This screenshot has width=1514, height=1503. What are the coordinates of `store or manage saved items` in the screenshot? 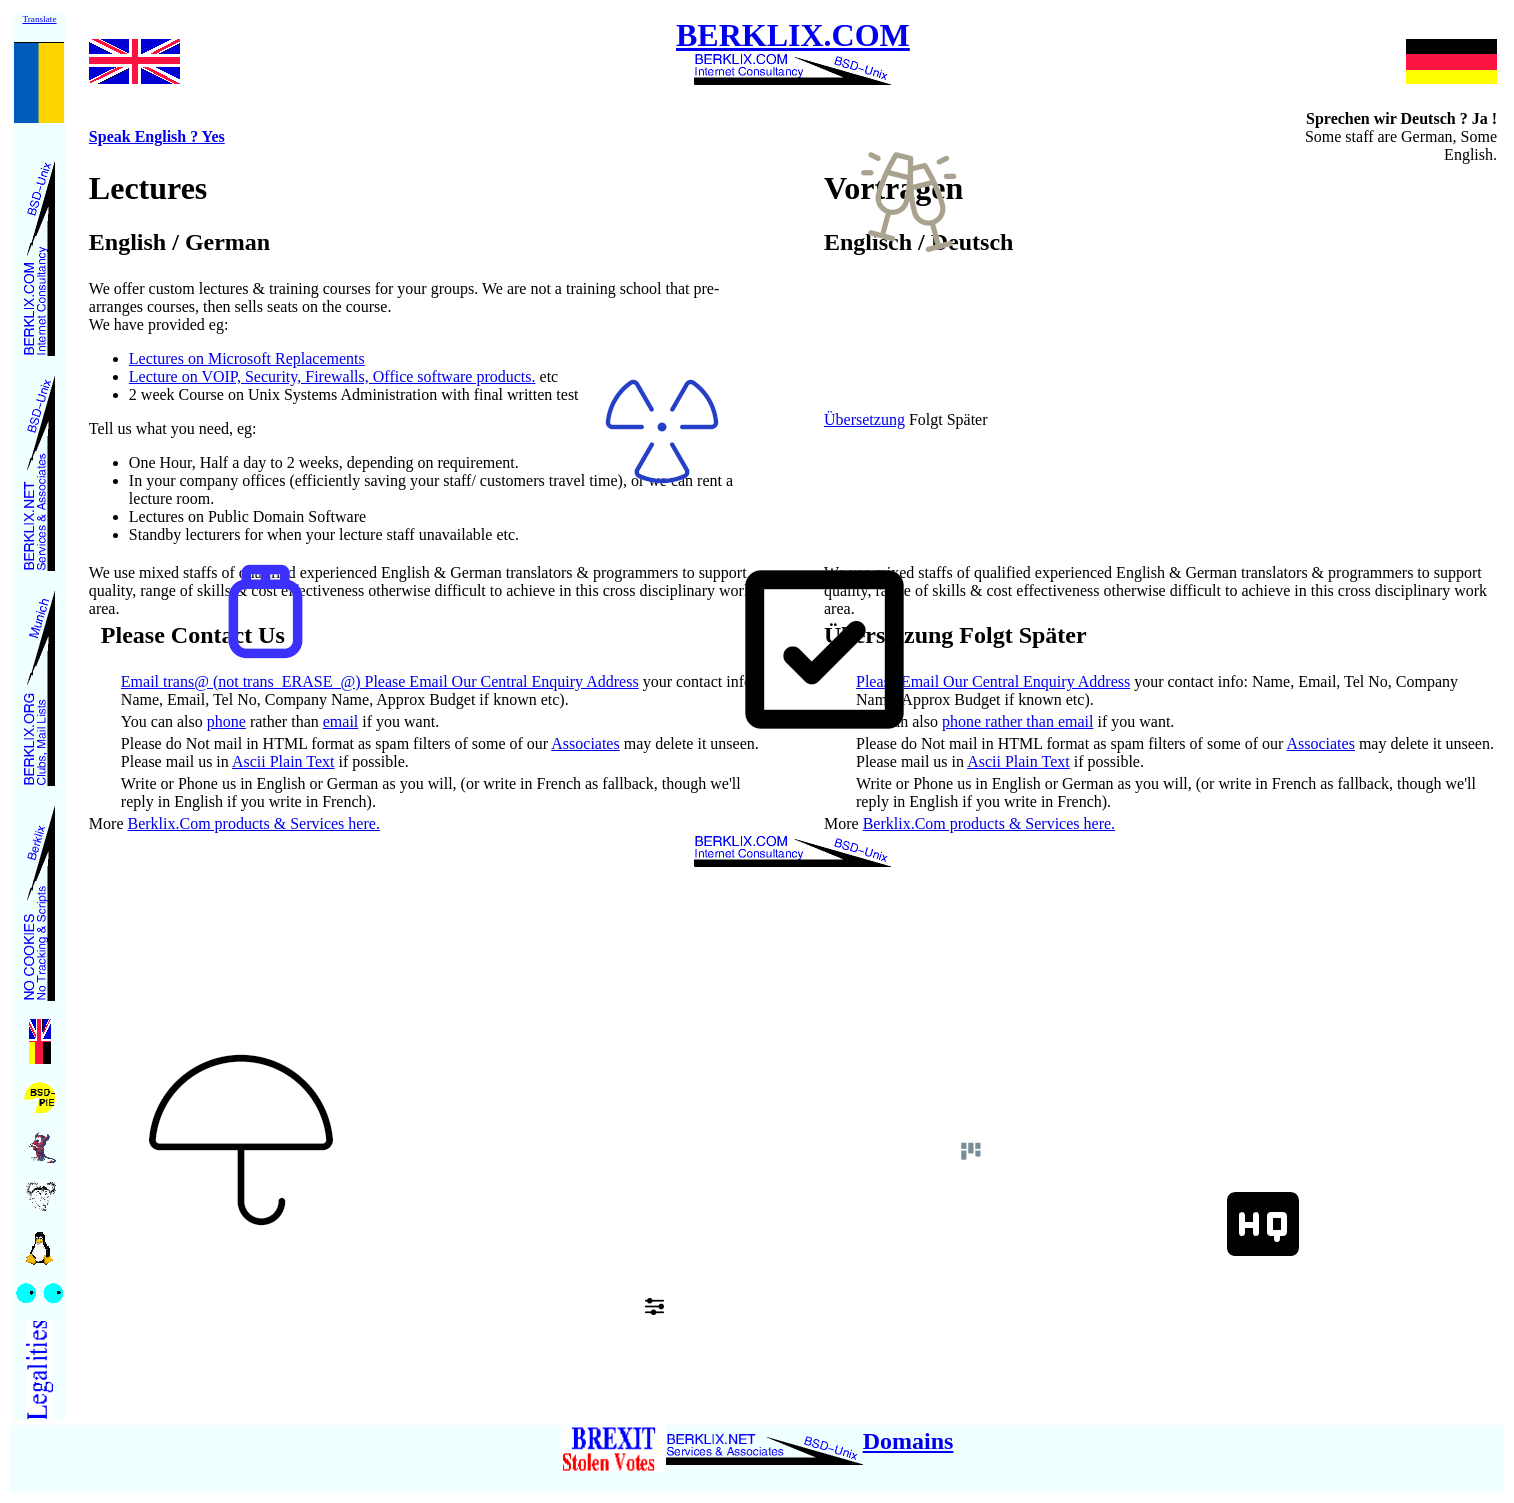 It's located at (265, 611).